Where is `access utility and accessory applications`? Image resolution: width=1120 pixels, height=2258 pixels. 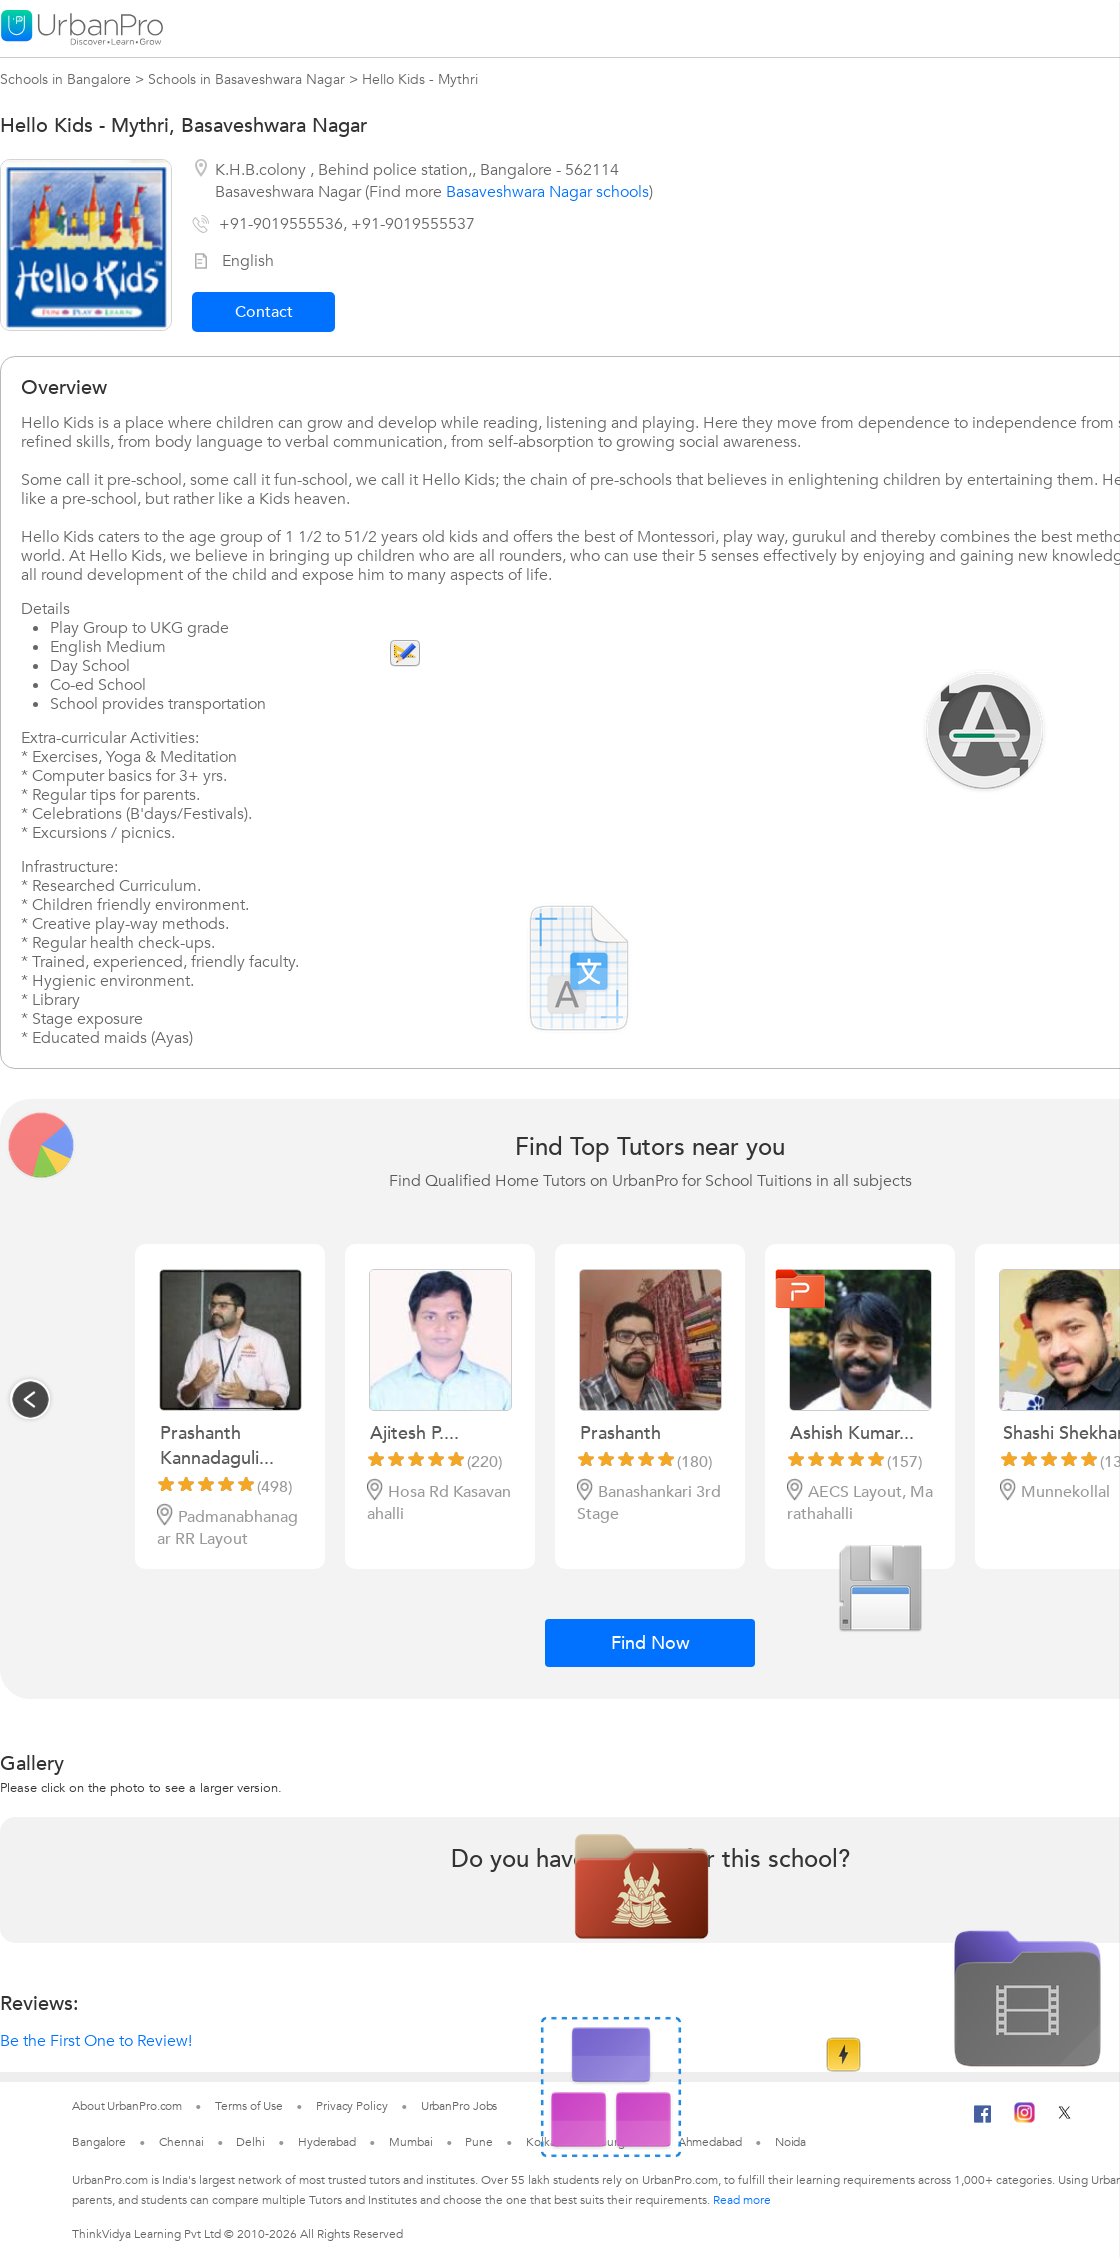
access utility and accessory applications is located at coordinates (405, 653).